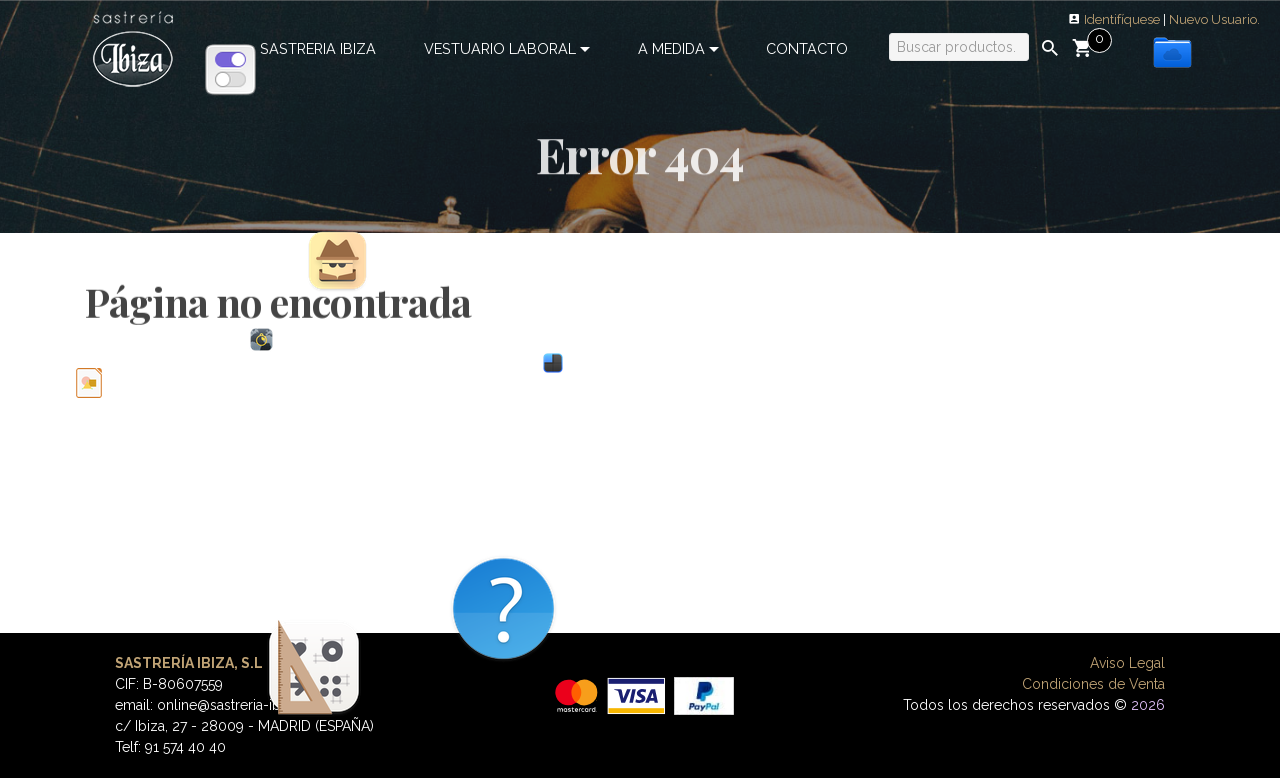 The image size is (1280, 778). I want to click on open d-spy application for debugging d-bus, so click(337, 260).